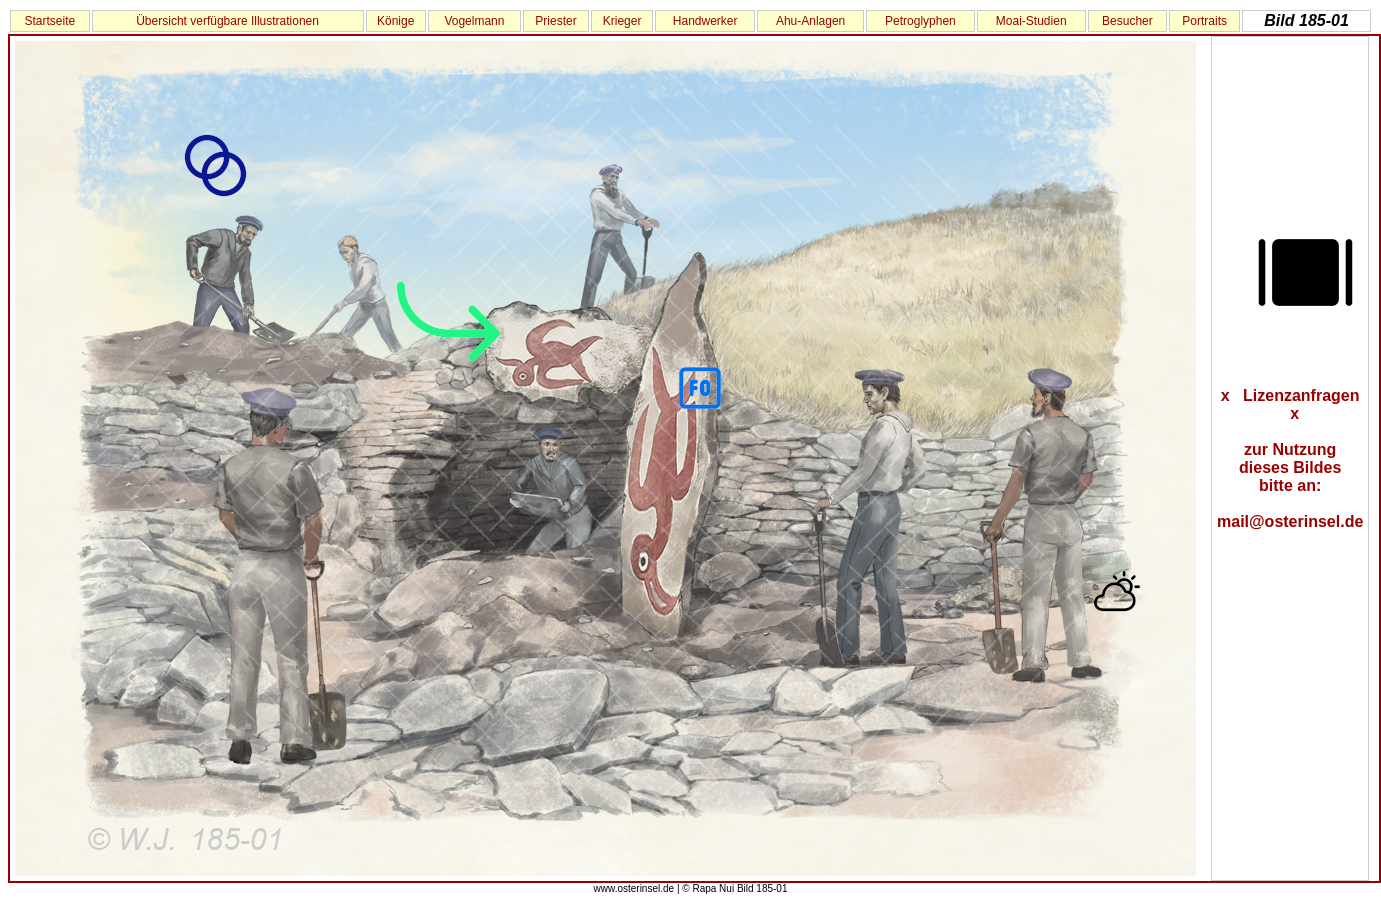 The width and height of the screenshot is (1381, 902). Describe the element at coordinates (215, 165) in the screenshot. I see `blend or merge layers together` at that location.